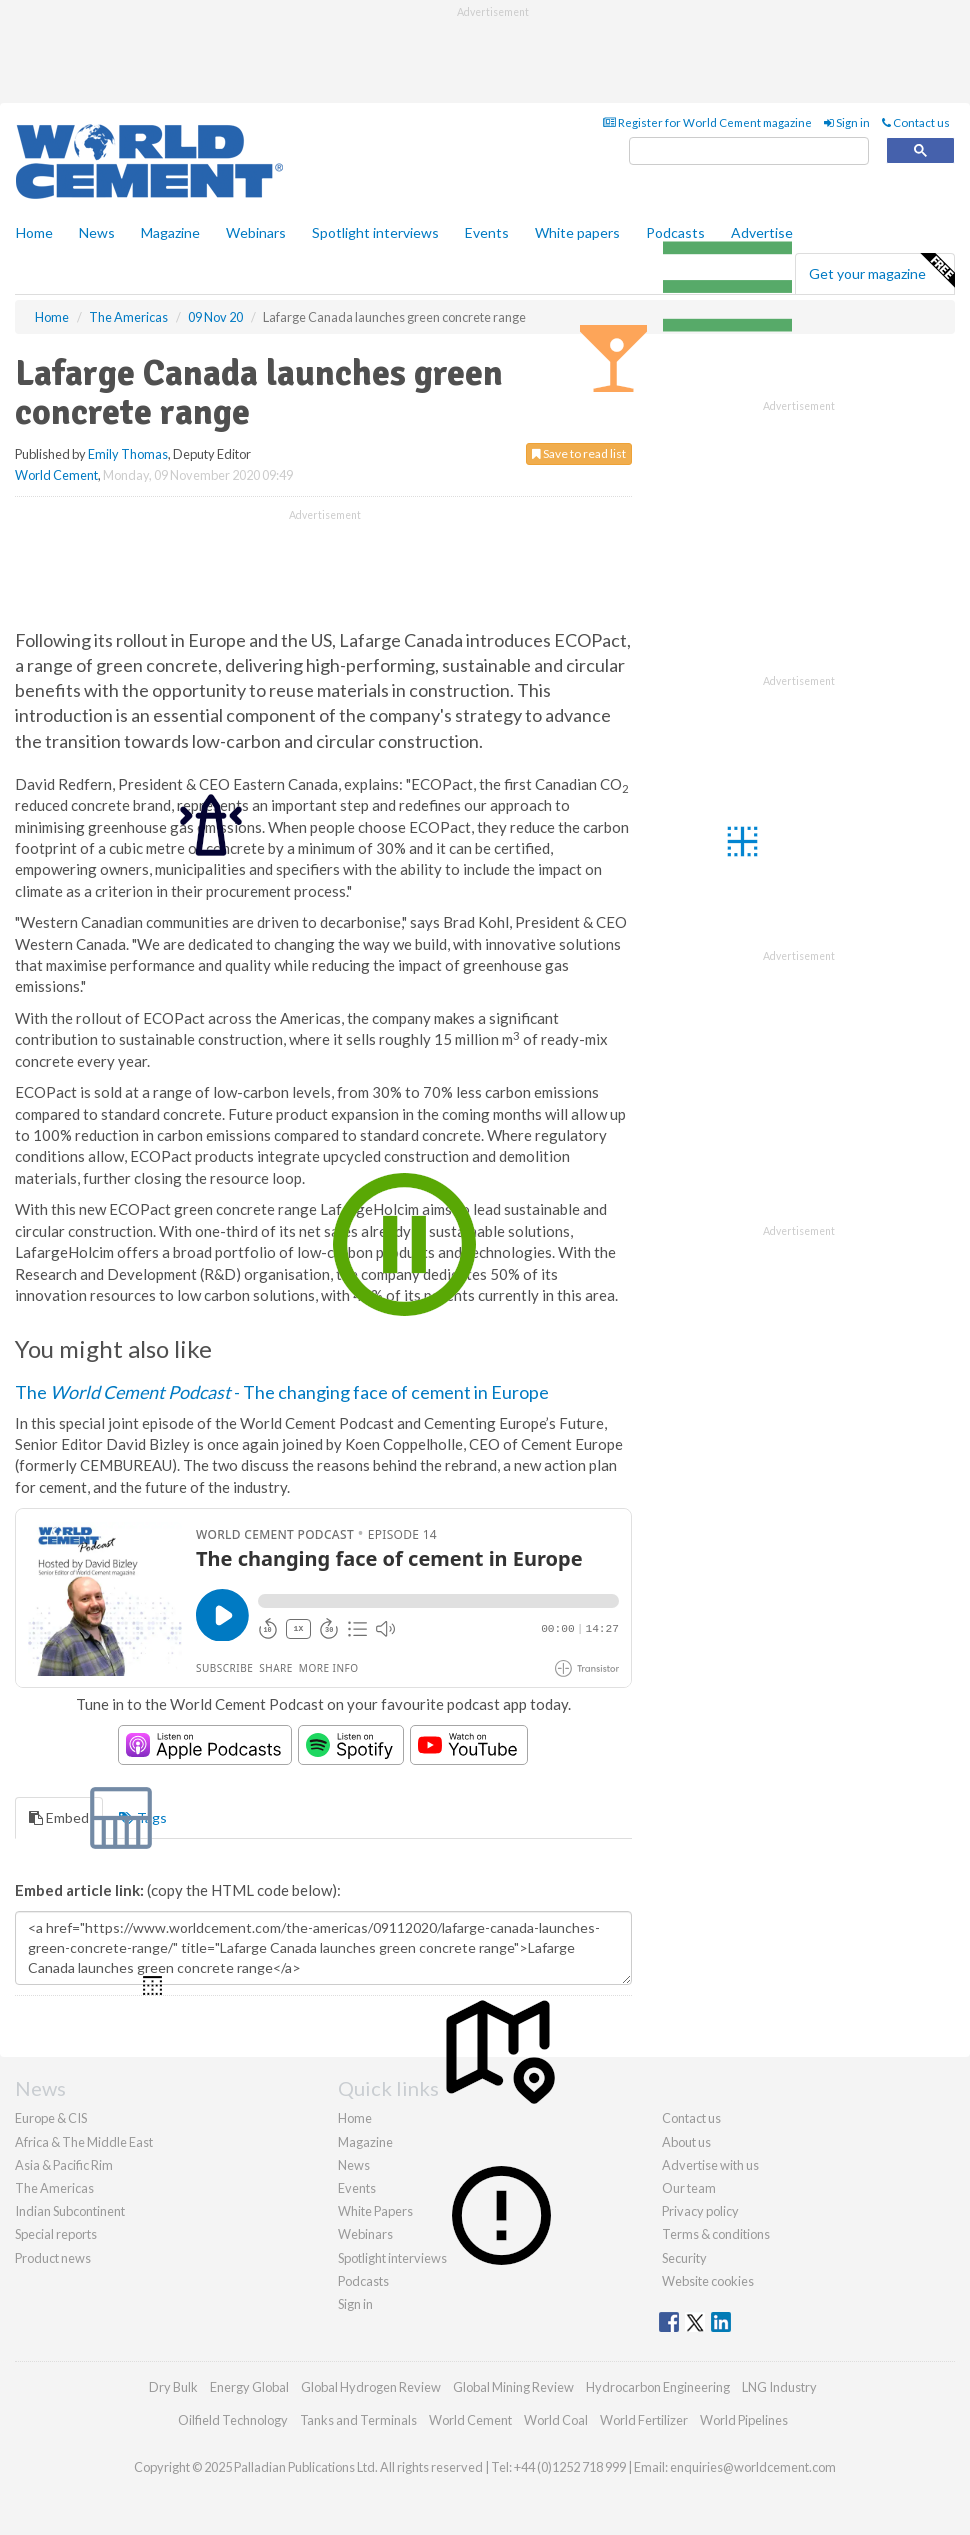 The image size is (970, 2535). What do you see at coordinates (742, 841) in the screenshot?
I see `apply inner borders to selected cells` at bounding box center [742, 841].